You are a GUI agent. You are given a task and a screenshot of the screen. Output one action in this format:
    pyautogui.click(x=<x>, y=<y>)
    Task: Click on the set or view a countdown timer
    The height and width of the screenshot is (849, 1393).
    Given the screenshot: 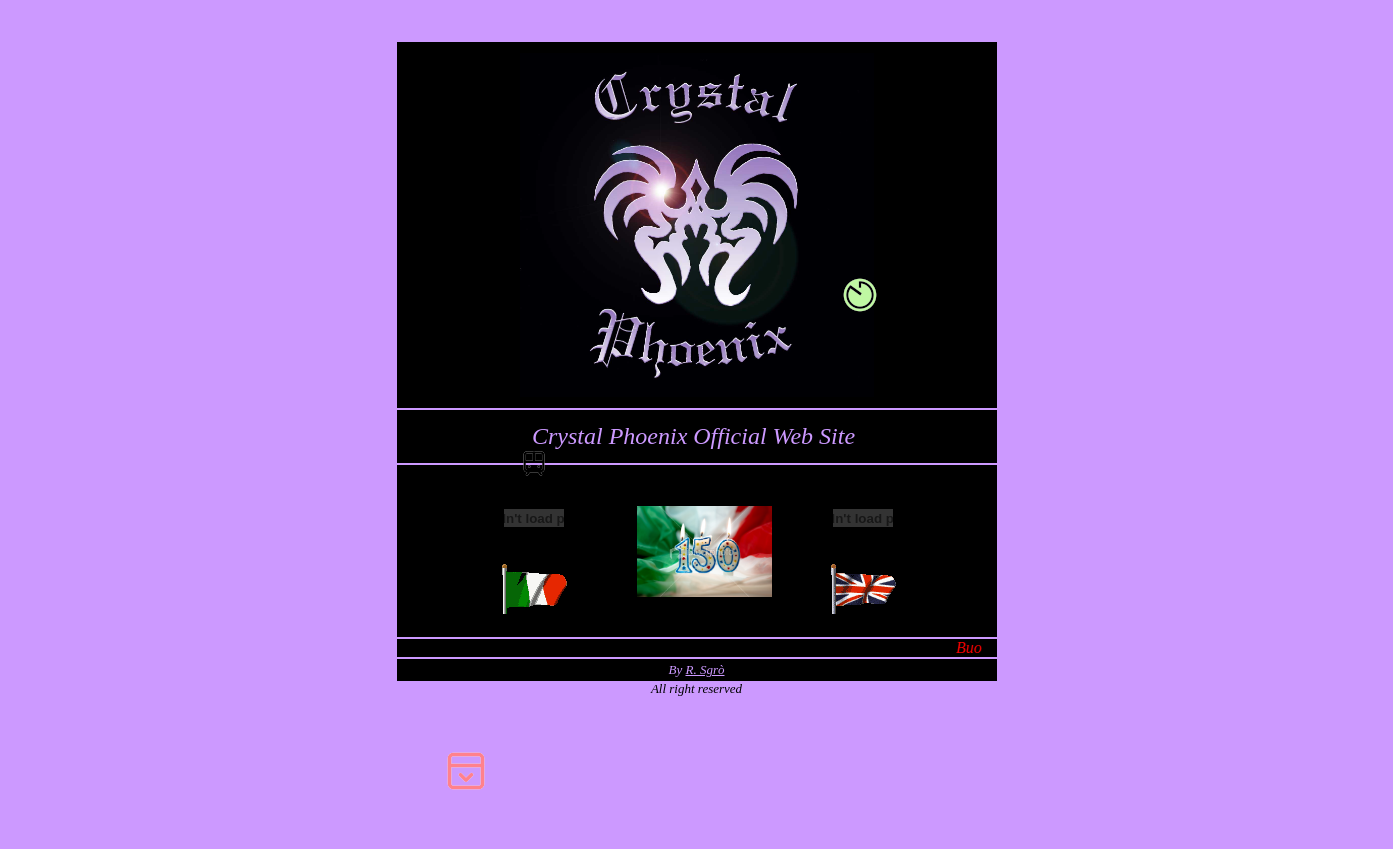 What is the action you would take?
    pyautogui.click(x=860, y=295)
    